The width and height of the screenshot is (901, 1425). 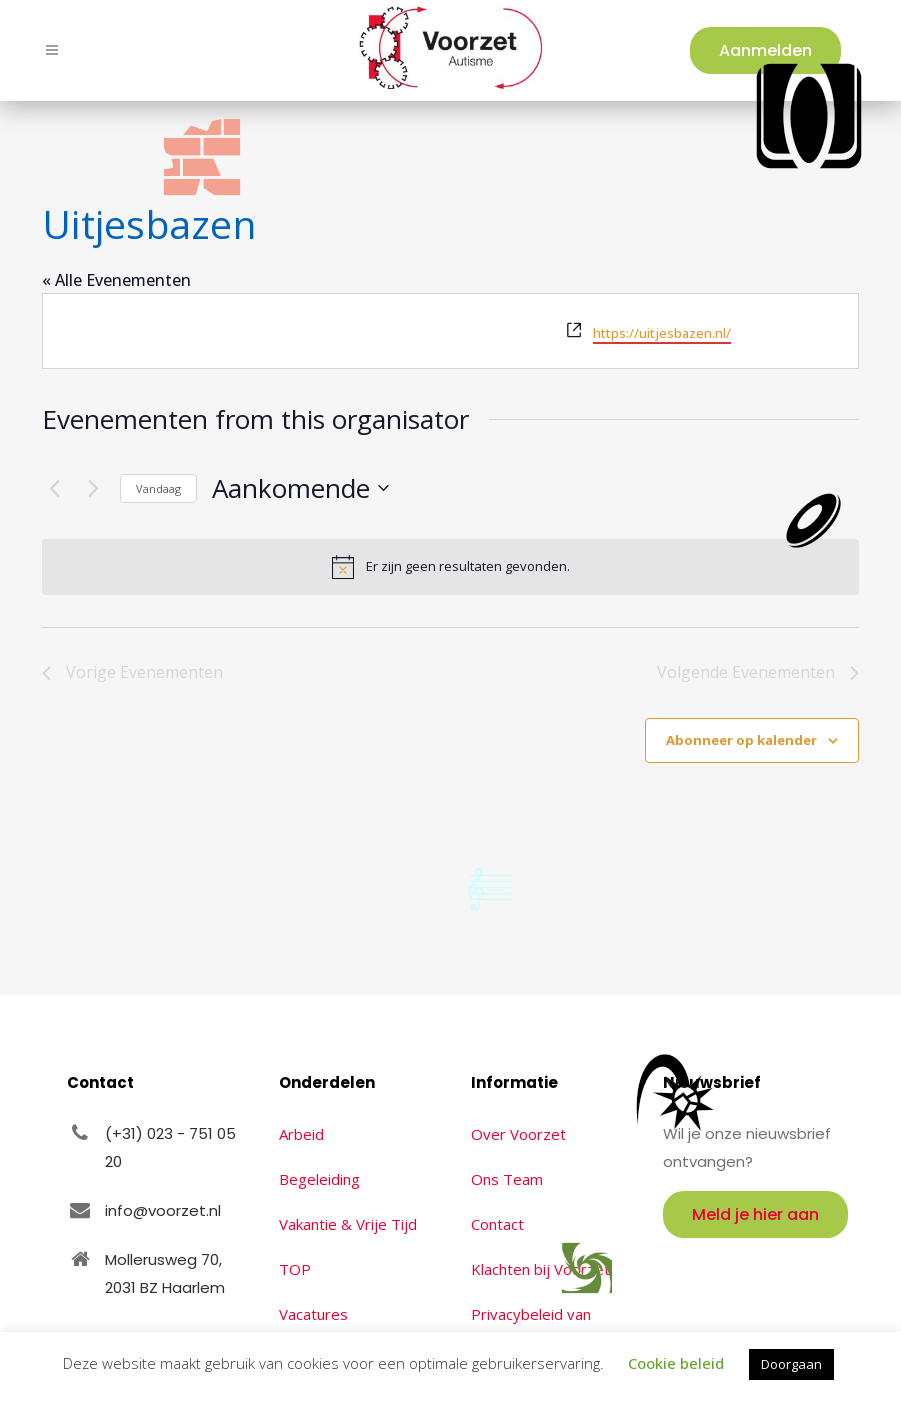 I want to click on basketball slam dunk with impact effect, so click(x=674, y=1092).